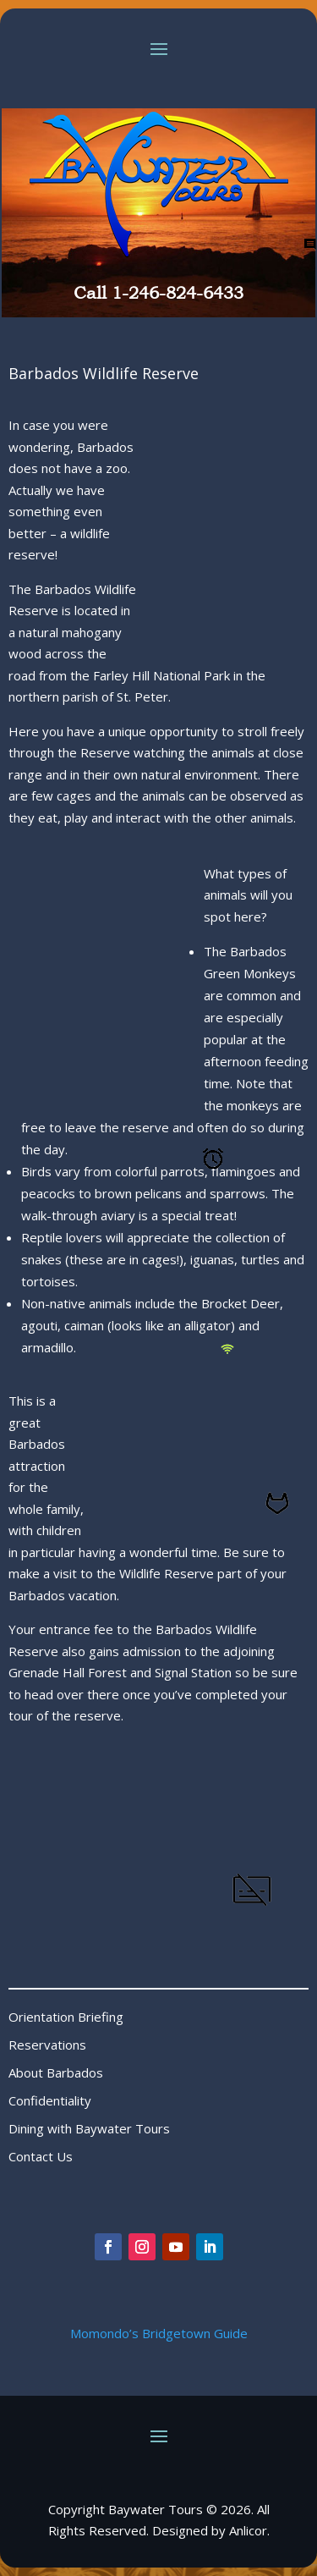 This screenshot has height=2576, width=317. What do you see at coordinates (227, 1349) in the screenshot?
I see `indicates strong wifi signal strength` at bounding box center [227, 1349].